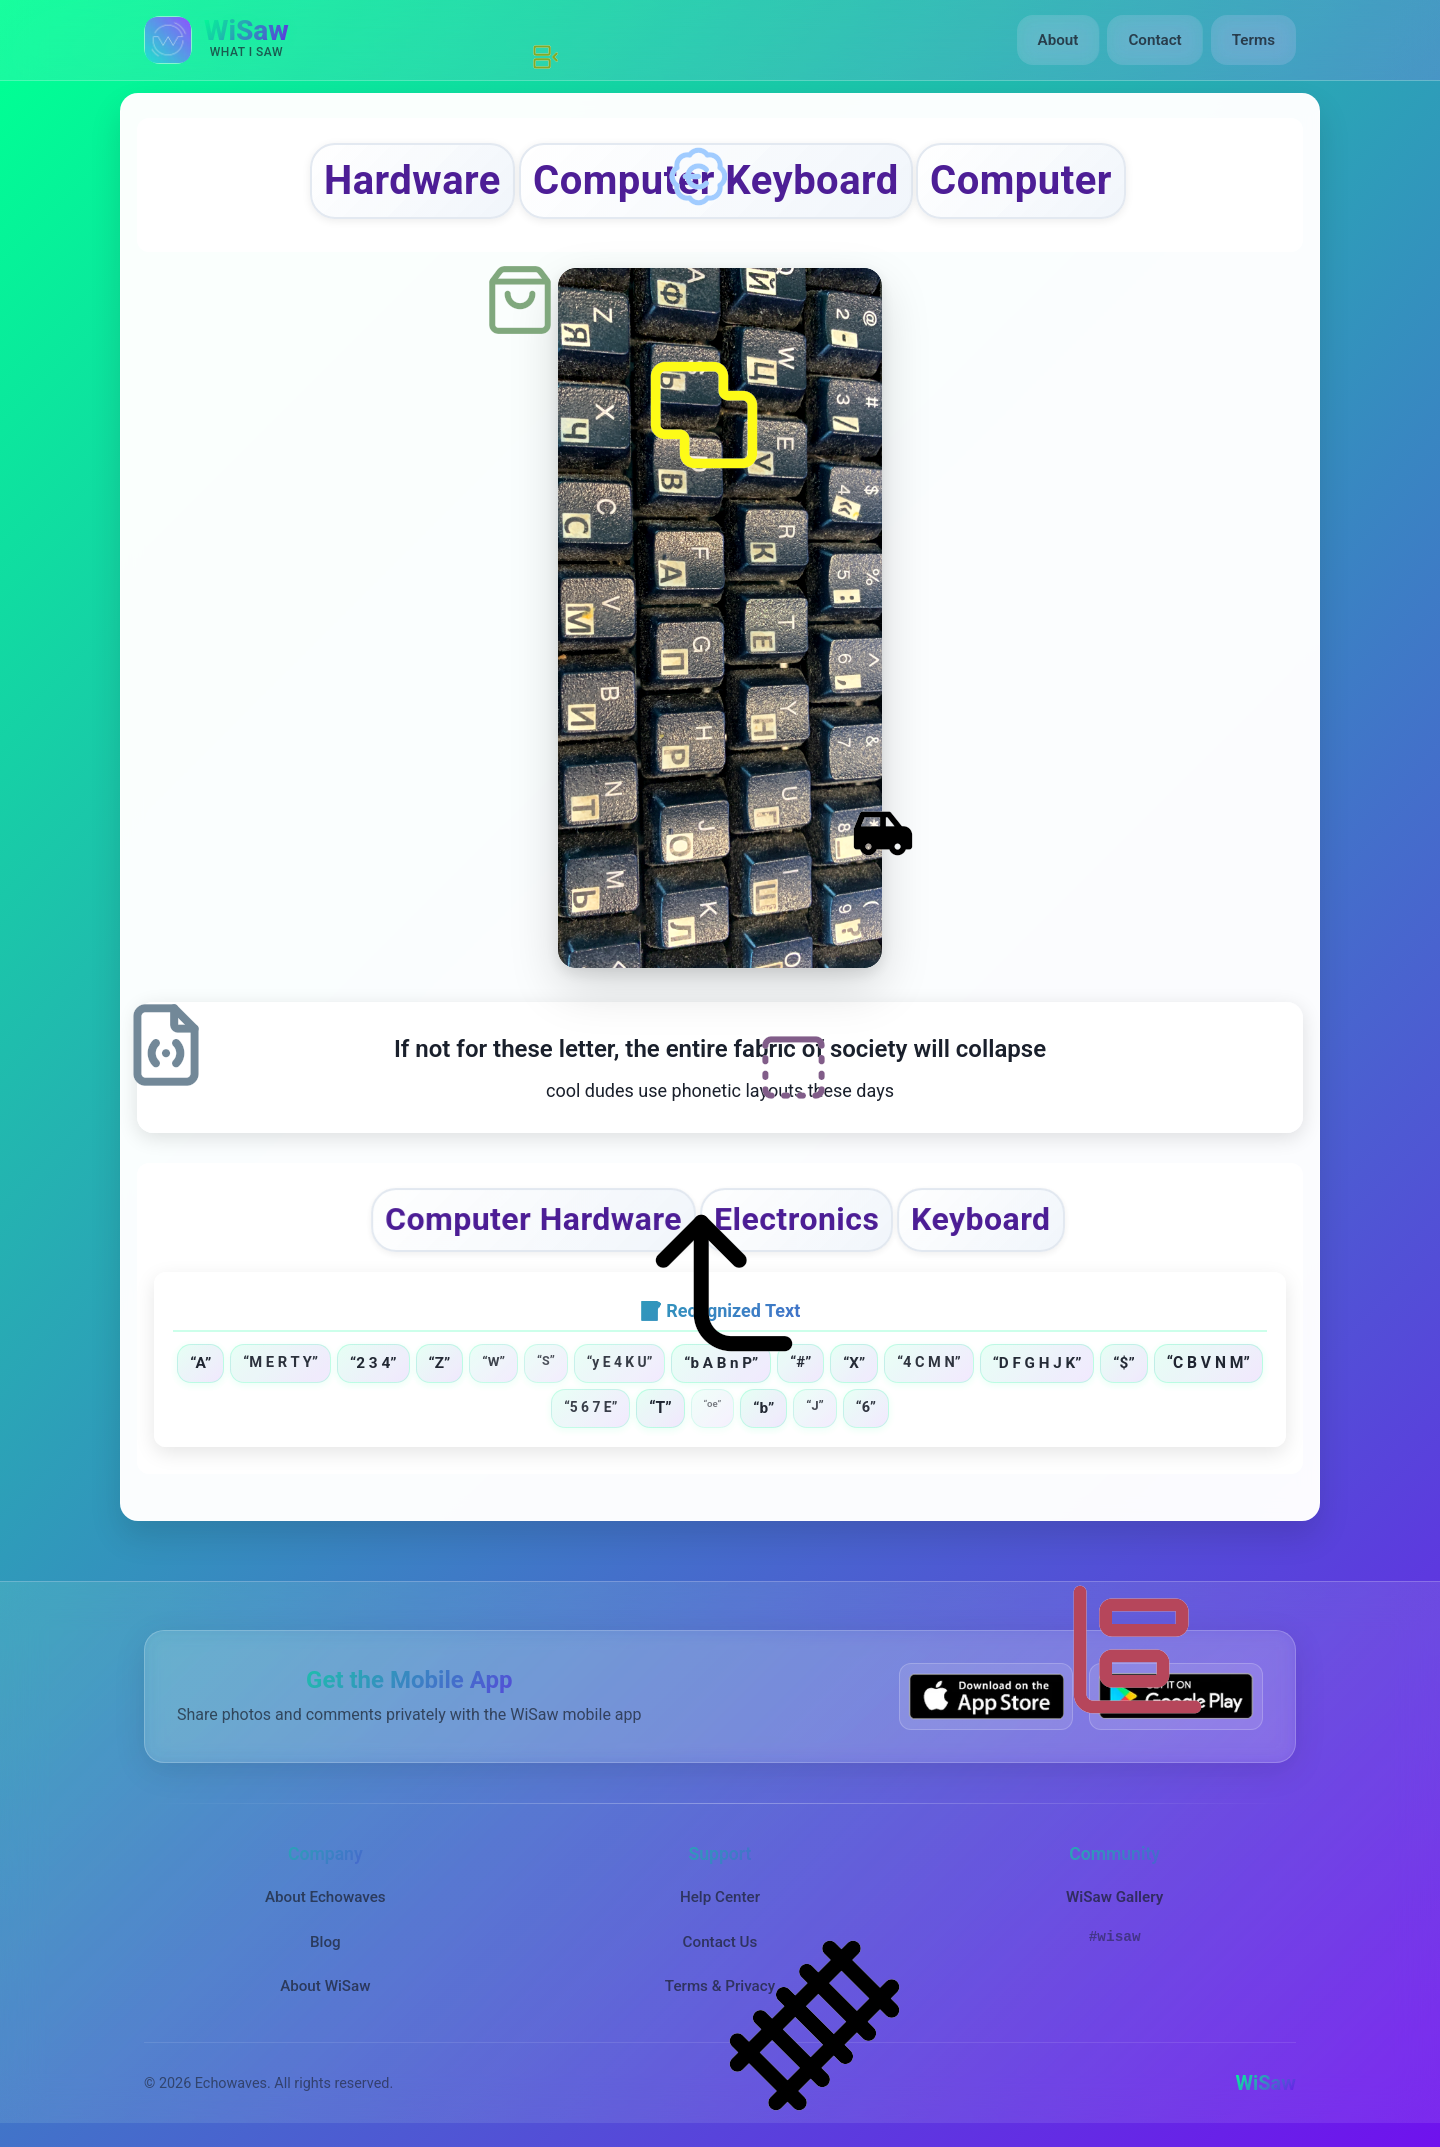 This screenshot has height=2147, width=1440. Describe the element at coordinates (698, 176) in the screenshot. I see `indicates euro currency or pricing` at that location.